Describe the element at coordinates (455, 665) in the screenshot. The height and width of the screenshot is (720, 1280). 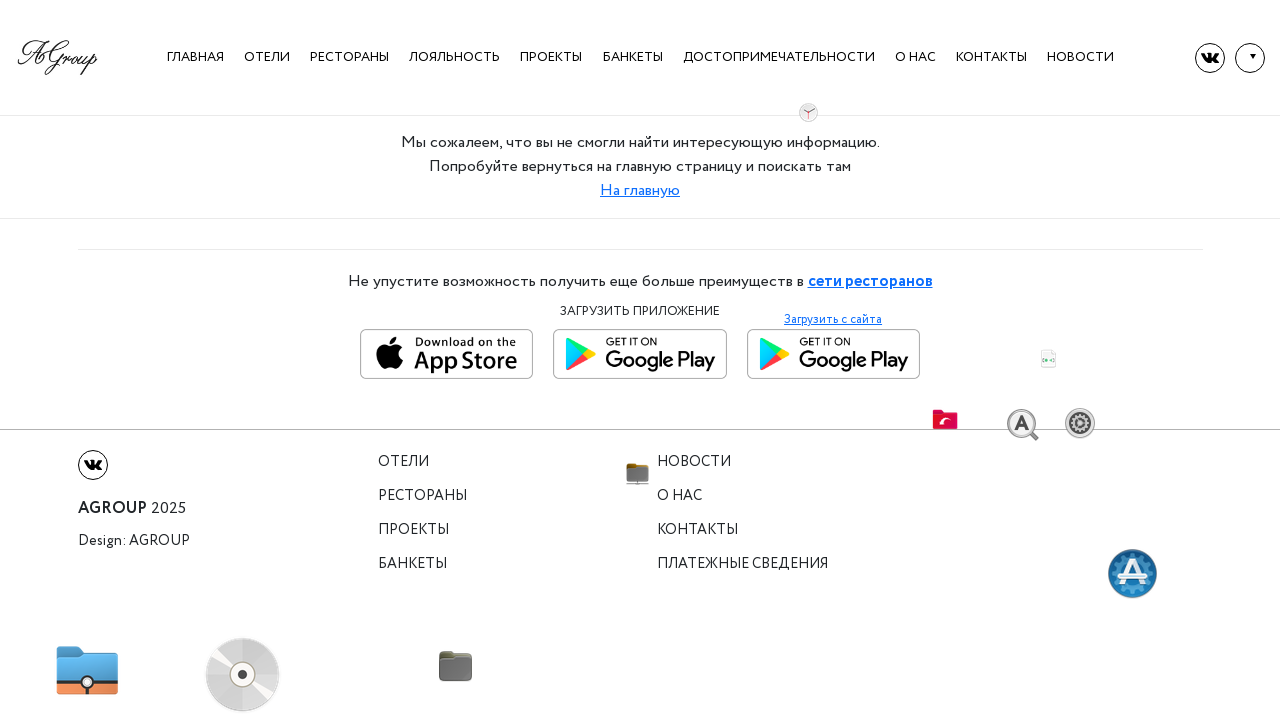
I see `open a folder to view its contents` at that location.